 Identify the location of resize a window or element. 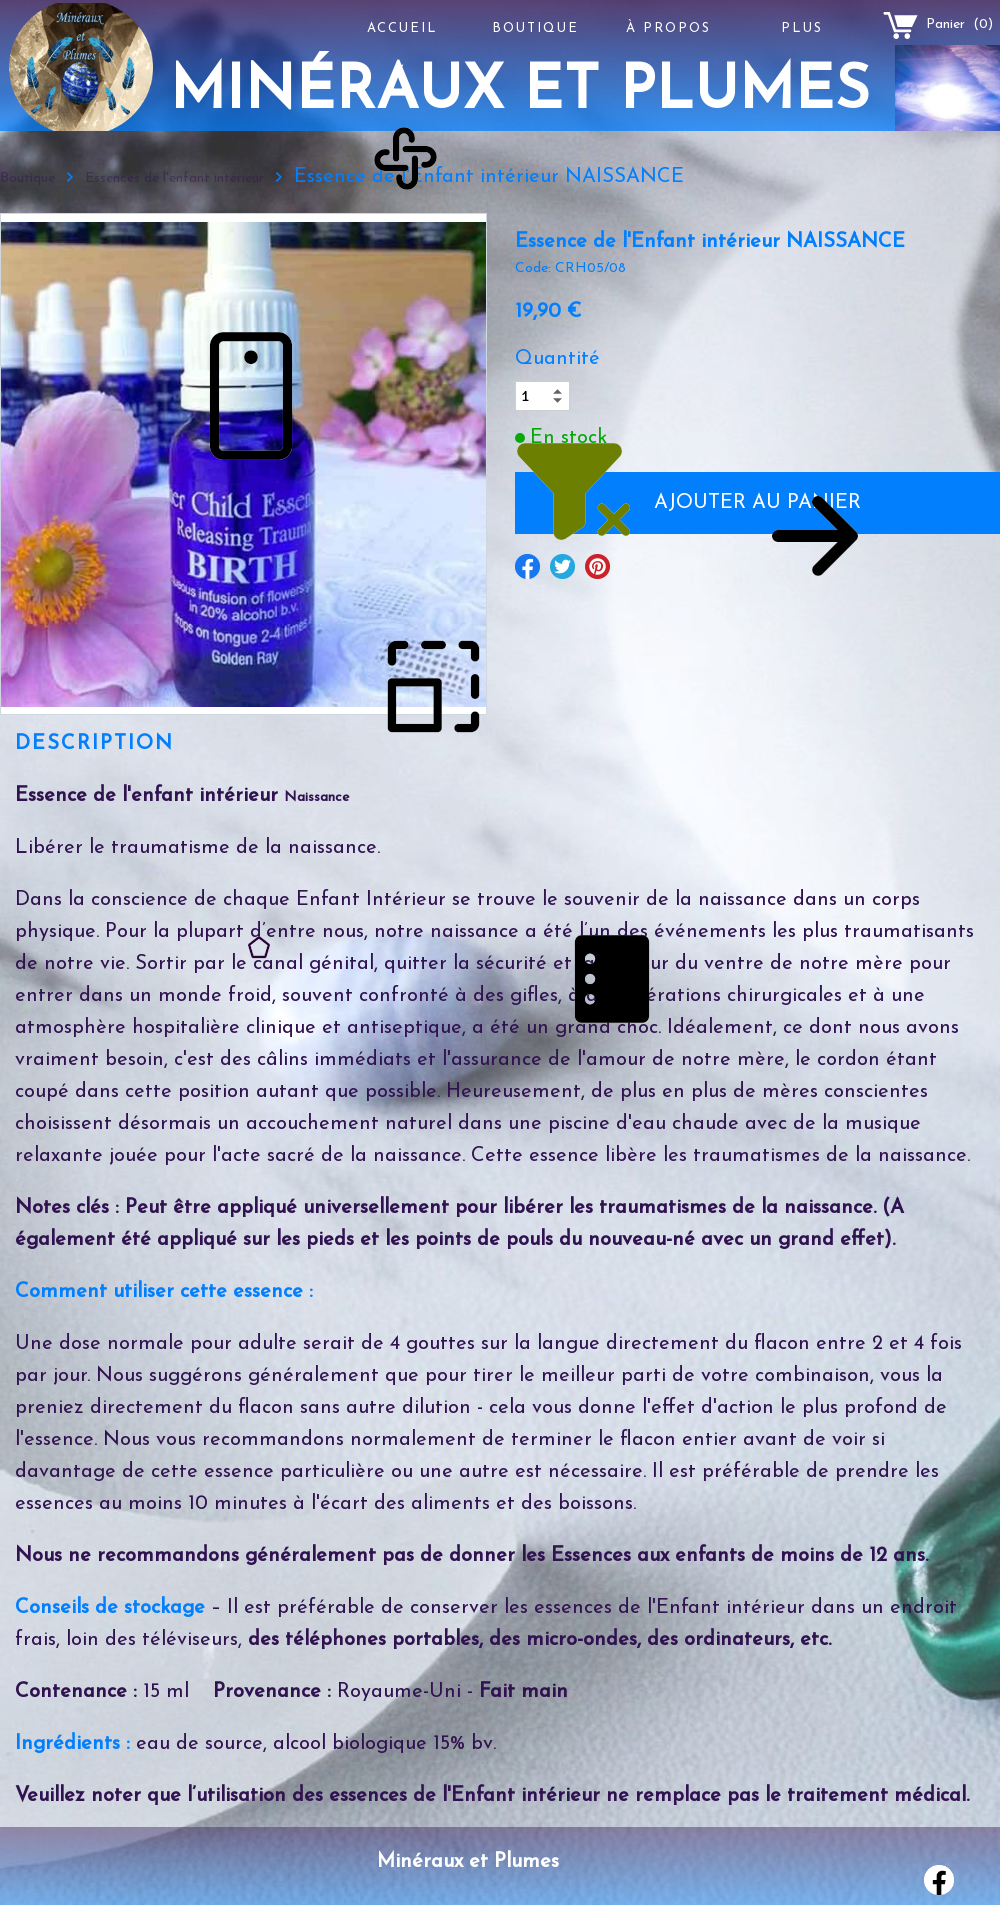
(433, 686).